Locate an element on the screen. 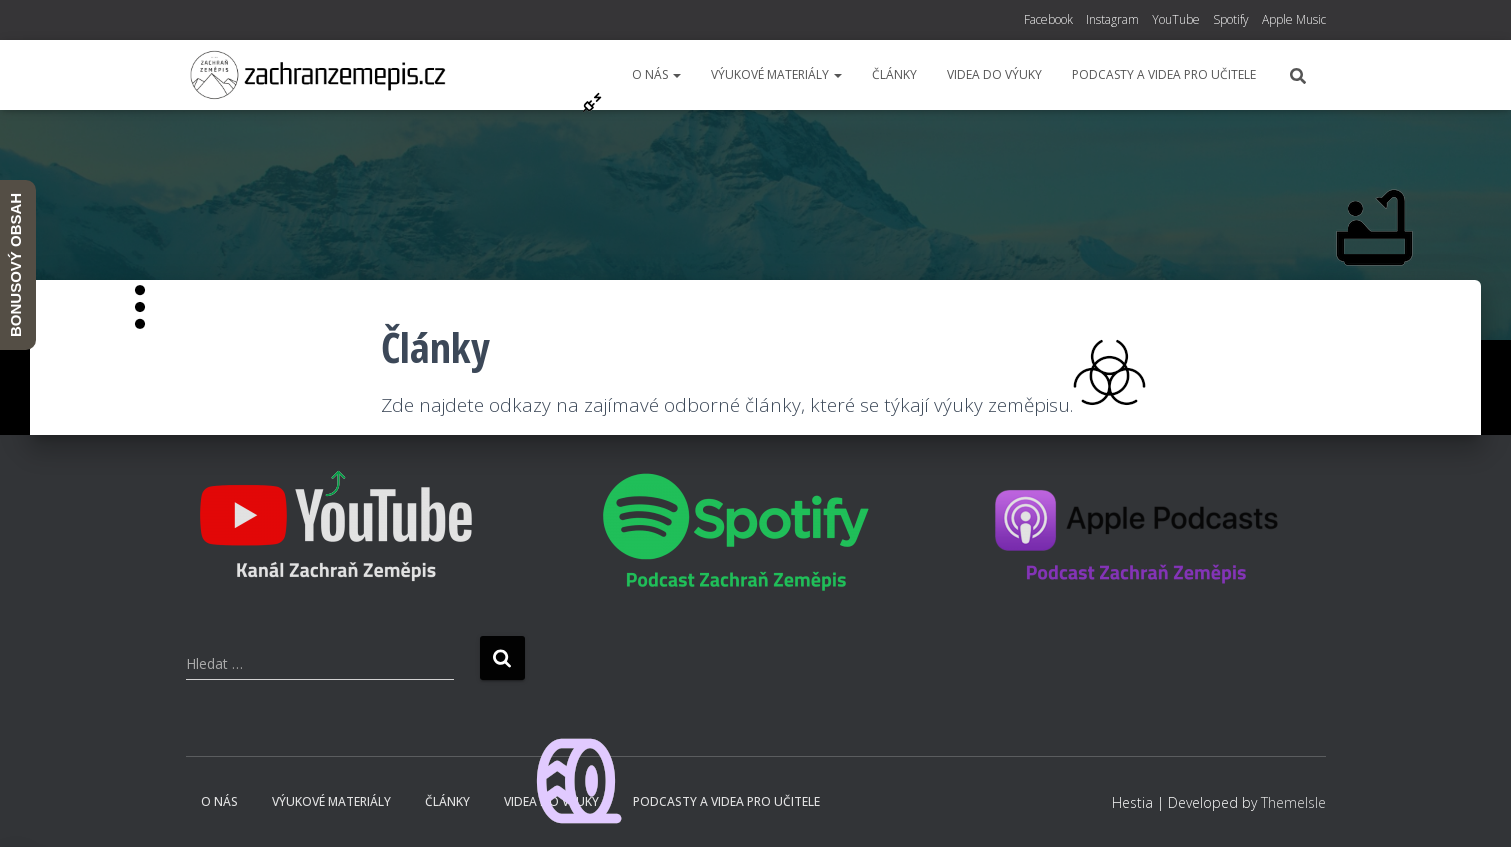 This screenshot has height=847, width=1511. open more options menu is located at coordinates (140, 307).